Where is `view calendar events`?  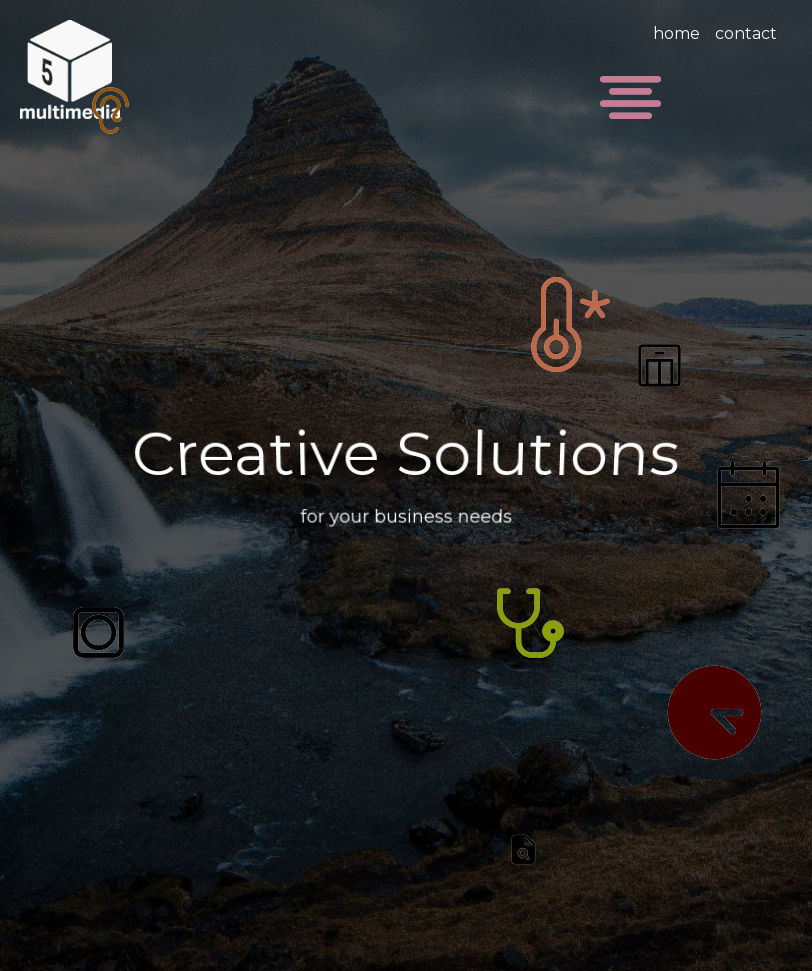 view calendar events is located at coordinates (748, 497).